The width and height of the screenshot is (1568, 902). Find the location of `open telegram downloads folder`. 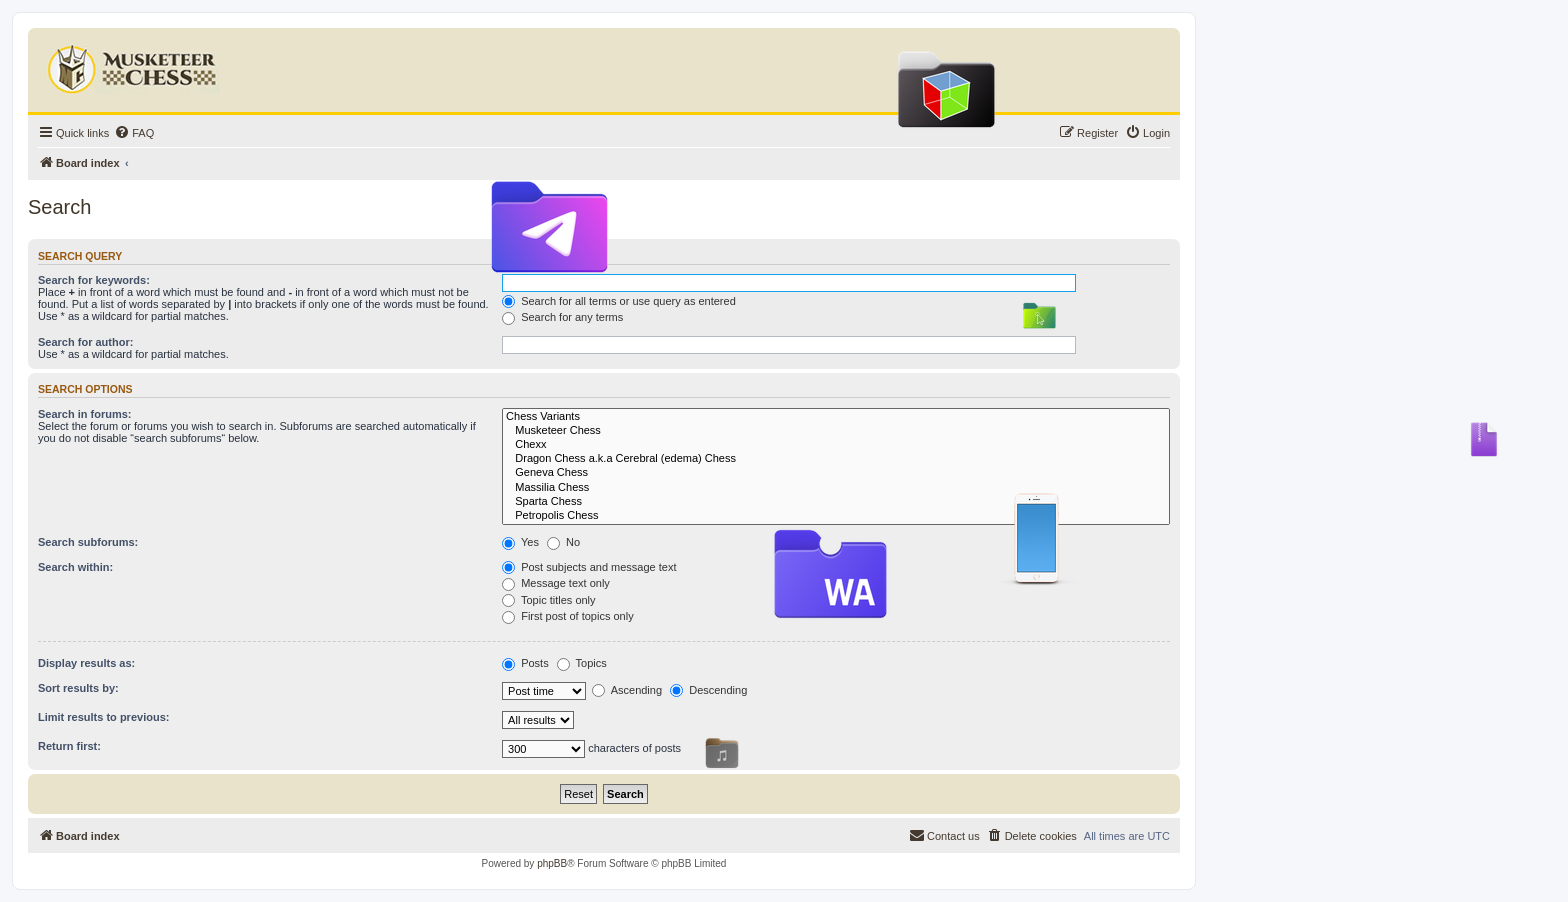

open telegram downloads folder is located at coordinates (549, 230).